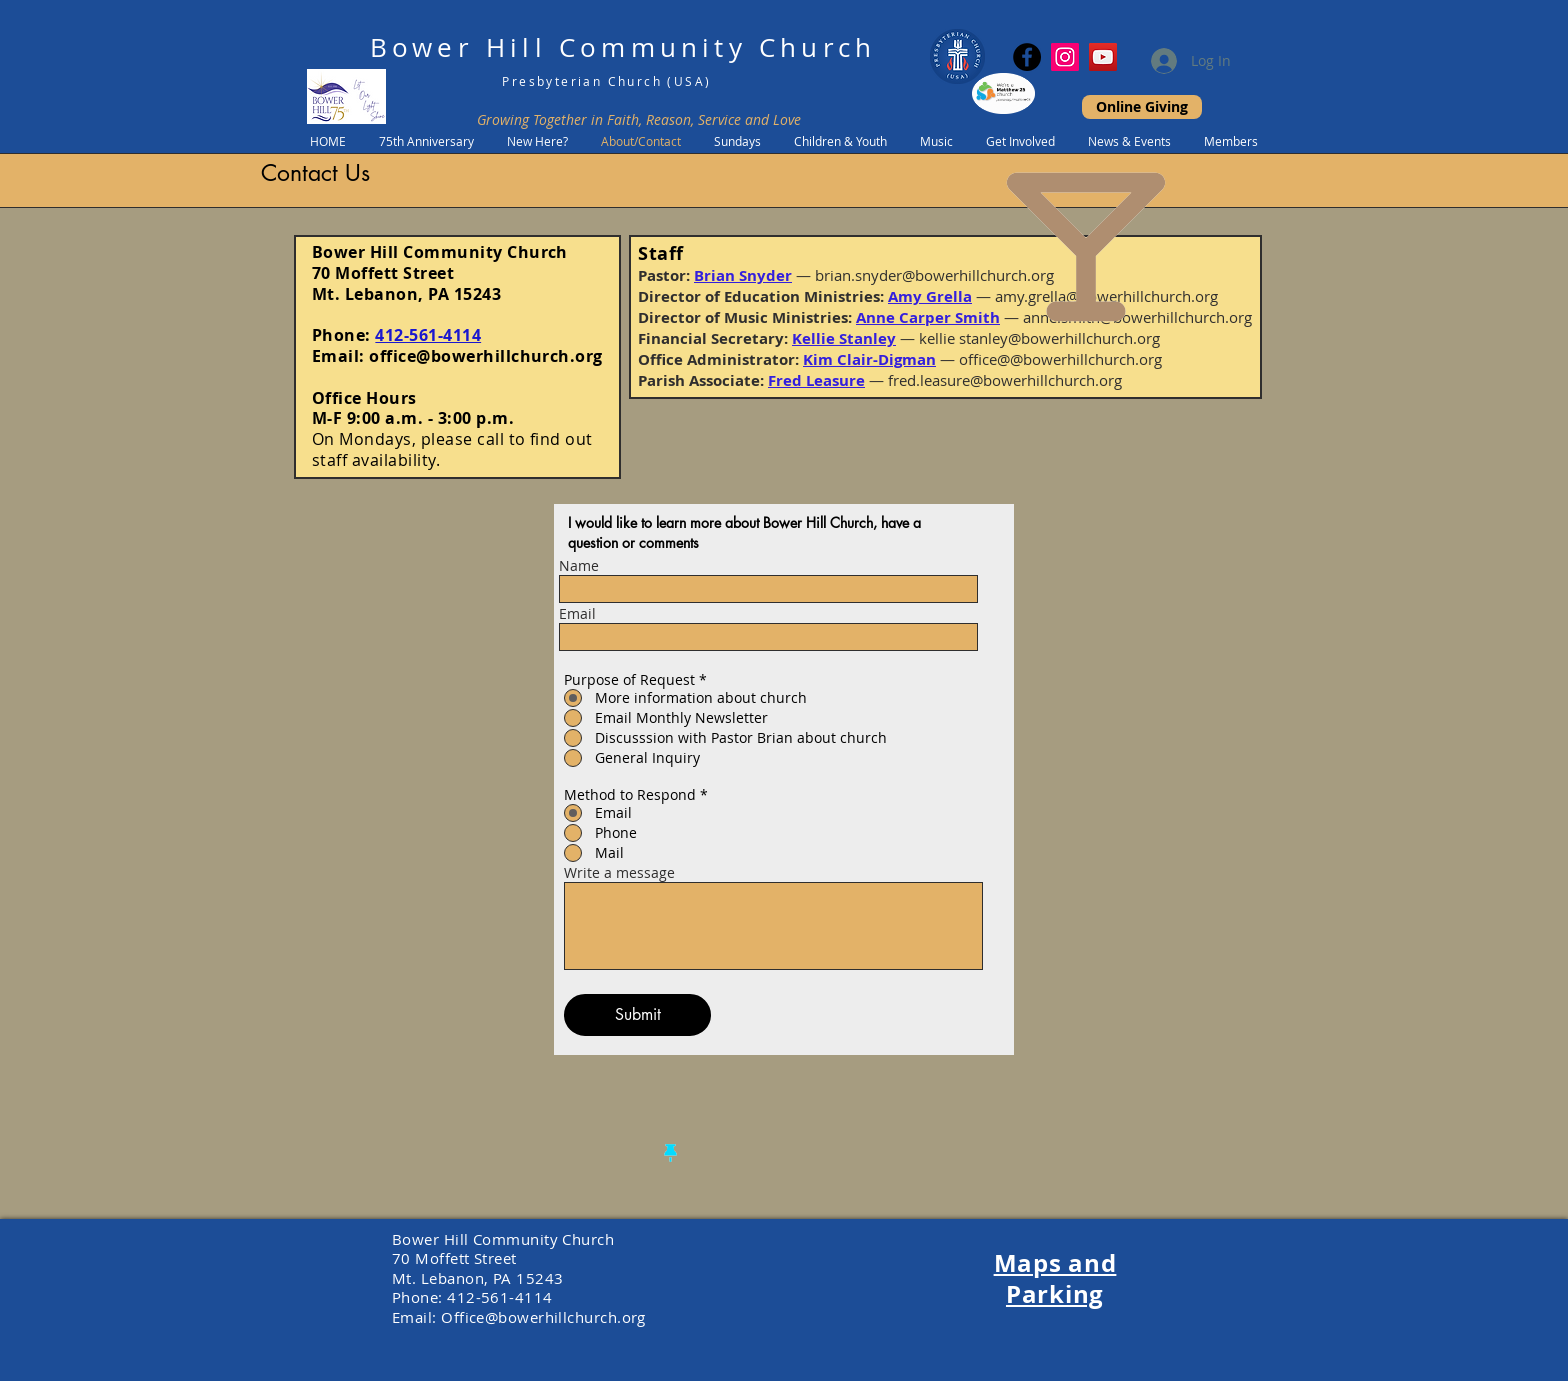 The image size is (1568, 1381). What do you see at coordinates (1086, 242) in the screenshot?
I see `access bar or cocktail menu` at bounding box center [1086, 242].